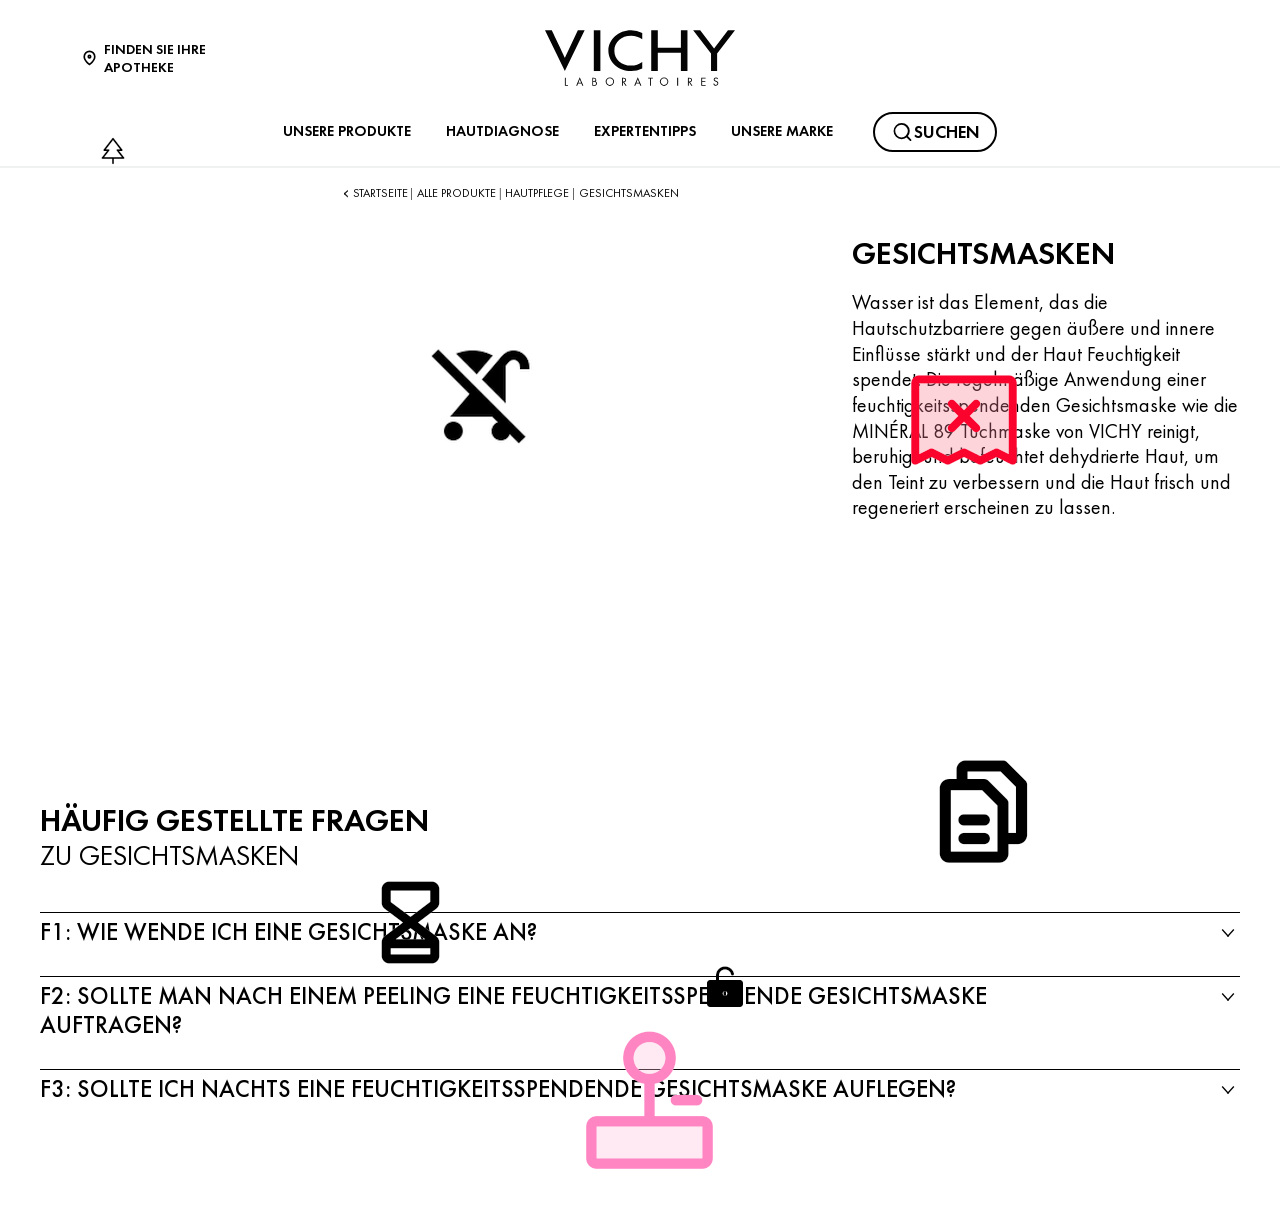 This screenshot has height=1221, width=1280. What do you see at coordinates (113, 151) in the screenshot?
I see `indicates parks or nature areas on a map` at bounding box center [113, 151].